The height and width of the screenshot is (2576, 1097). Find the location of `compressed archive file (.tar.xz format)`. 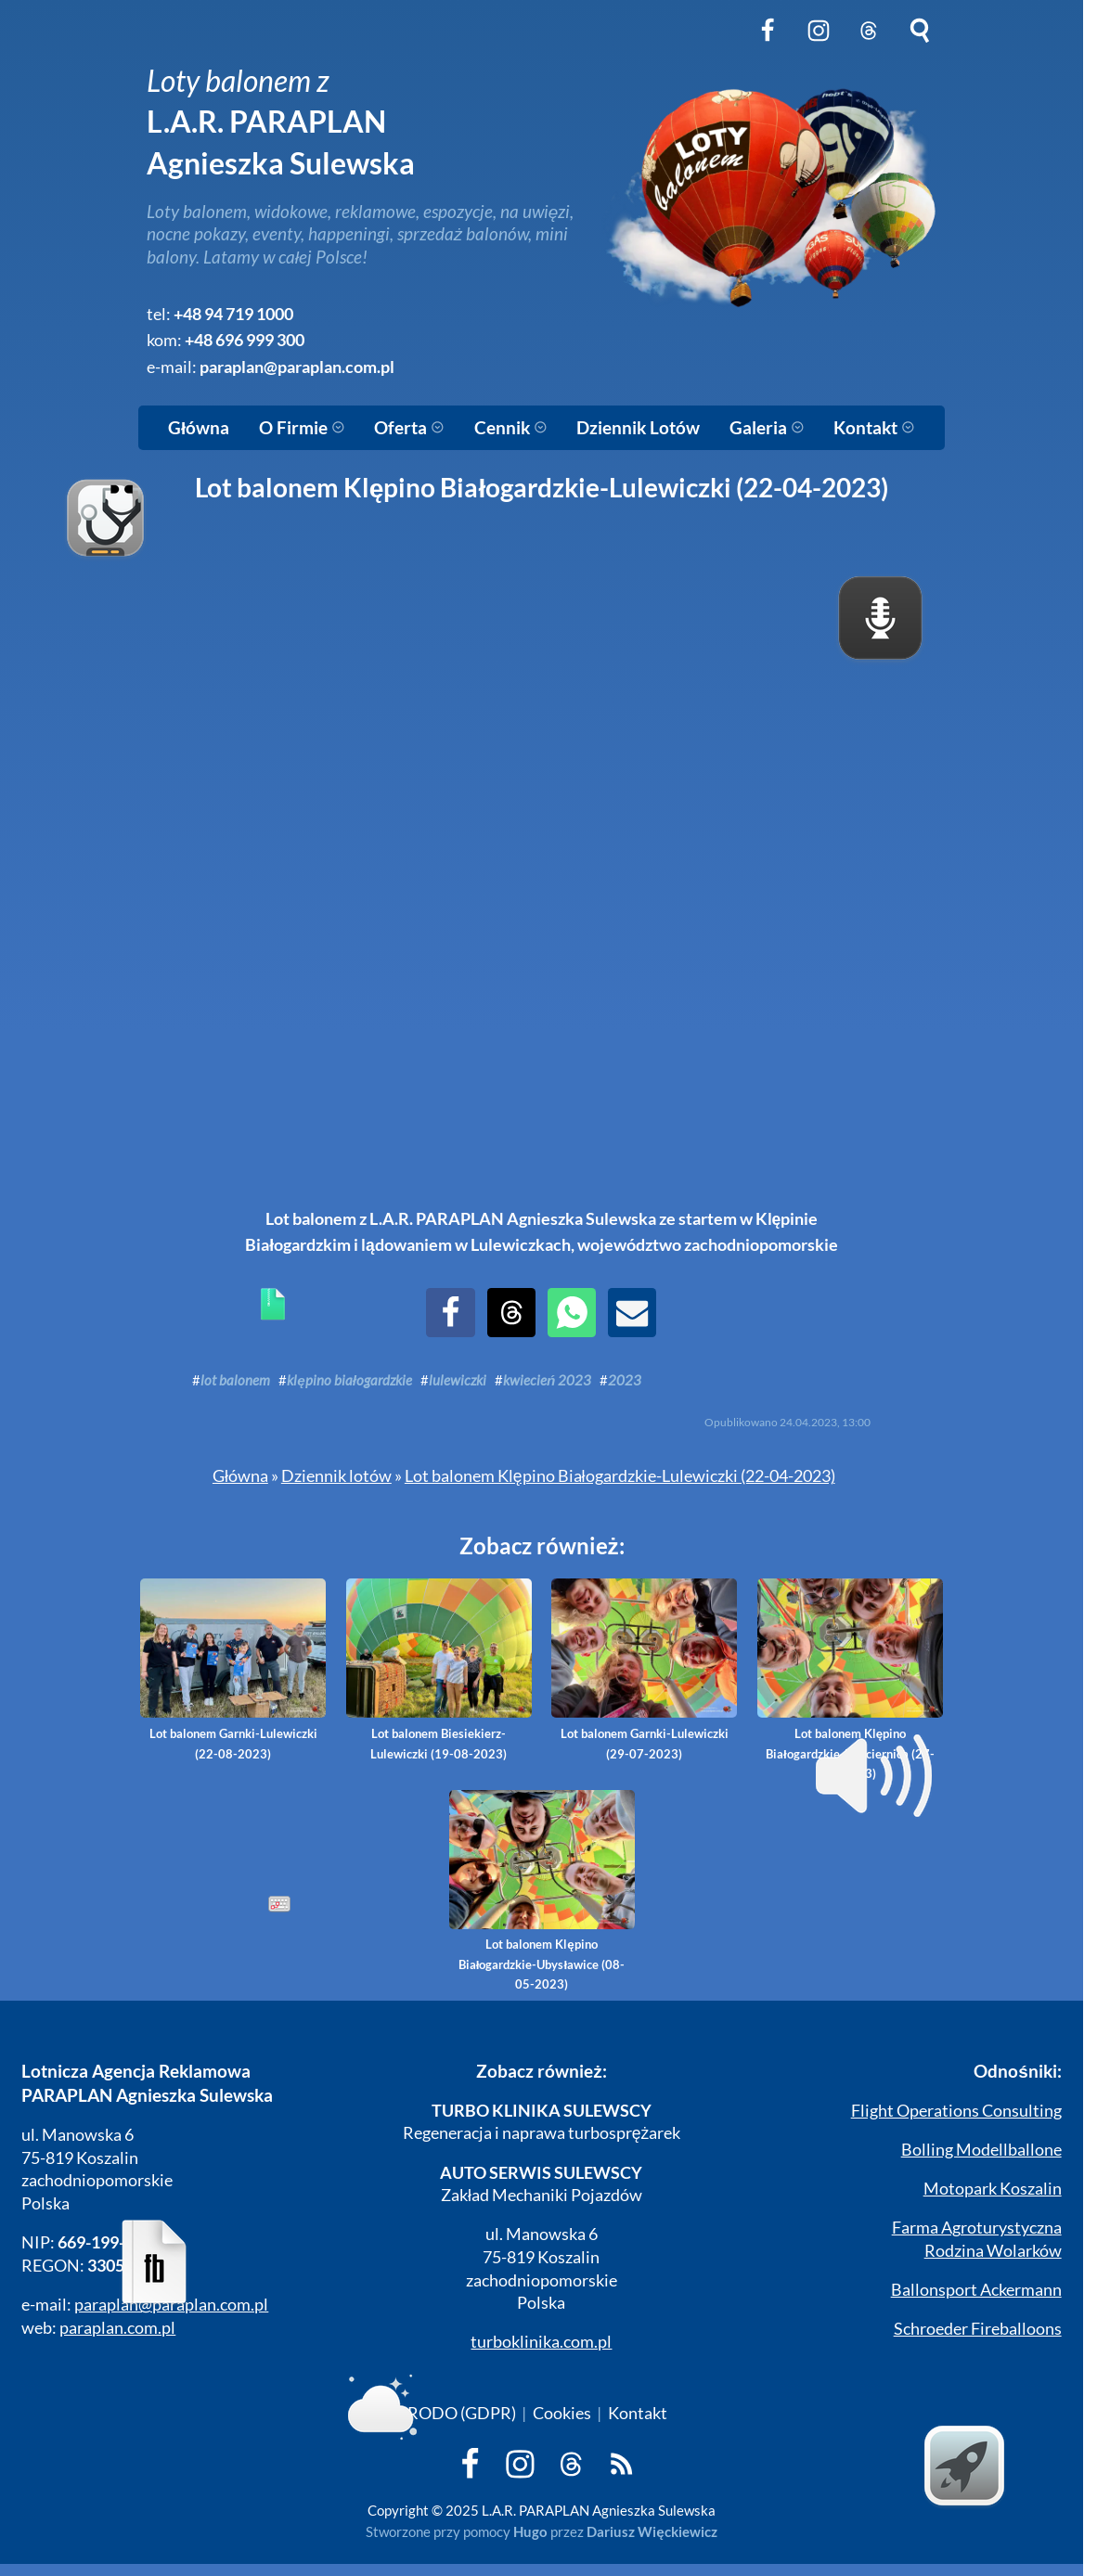

compressed archive file (.tar.xz format) is located at coordinates (273, 1305).